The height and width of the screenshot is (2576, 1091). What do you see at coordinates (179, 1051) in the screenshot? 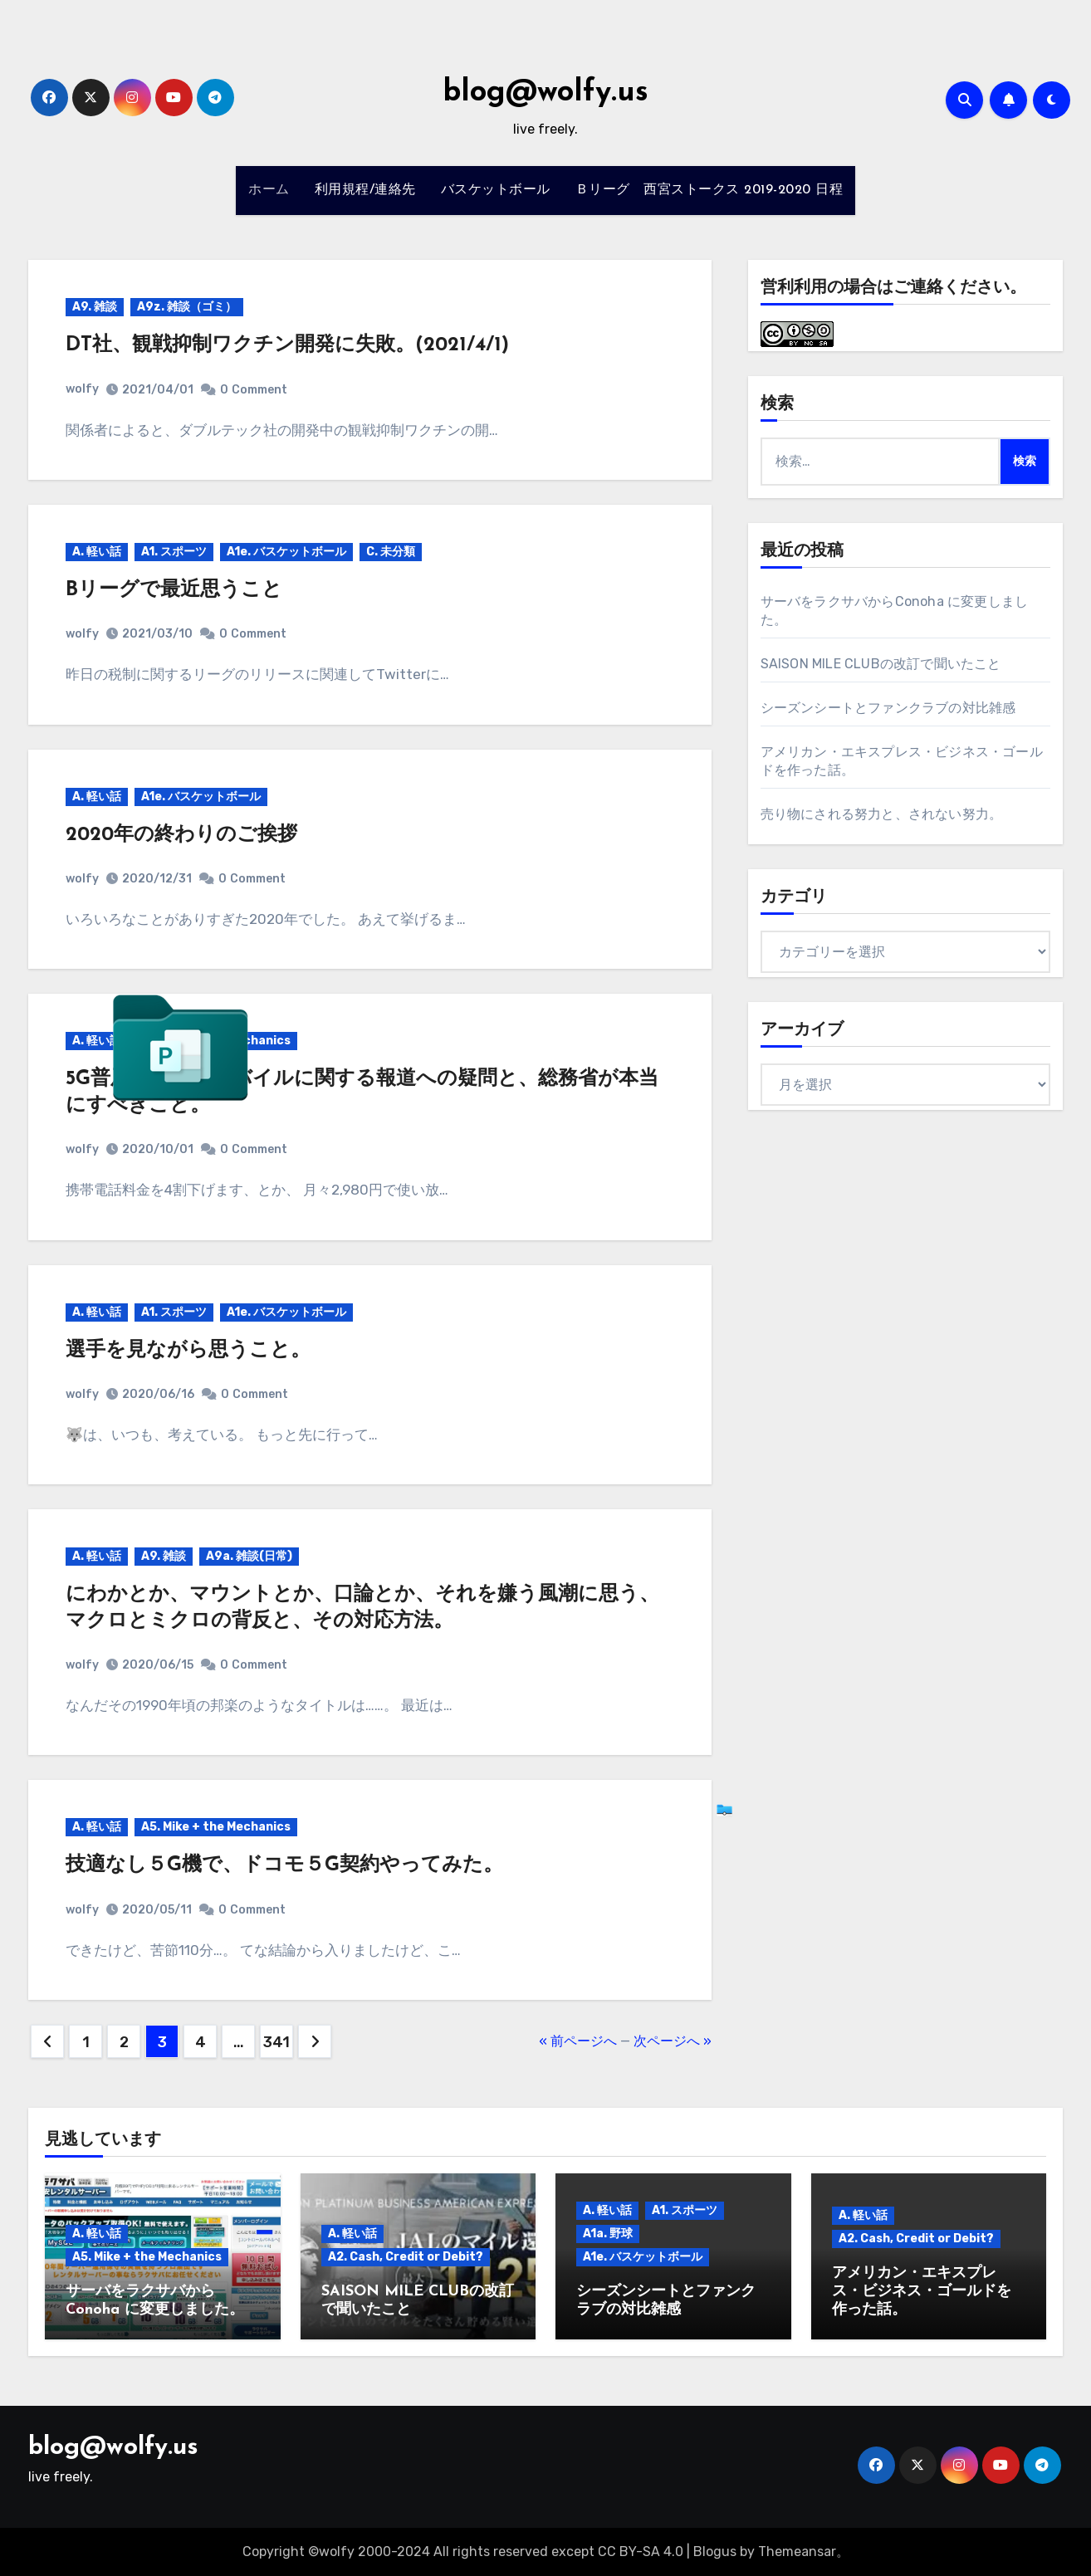
I see `open folder containing microsoft publisher files` at bounding box center [179, 1051].